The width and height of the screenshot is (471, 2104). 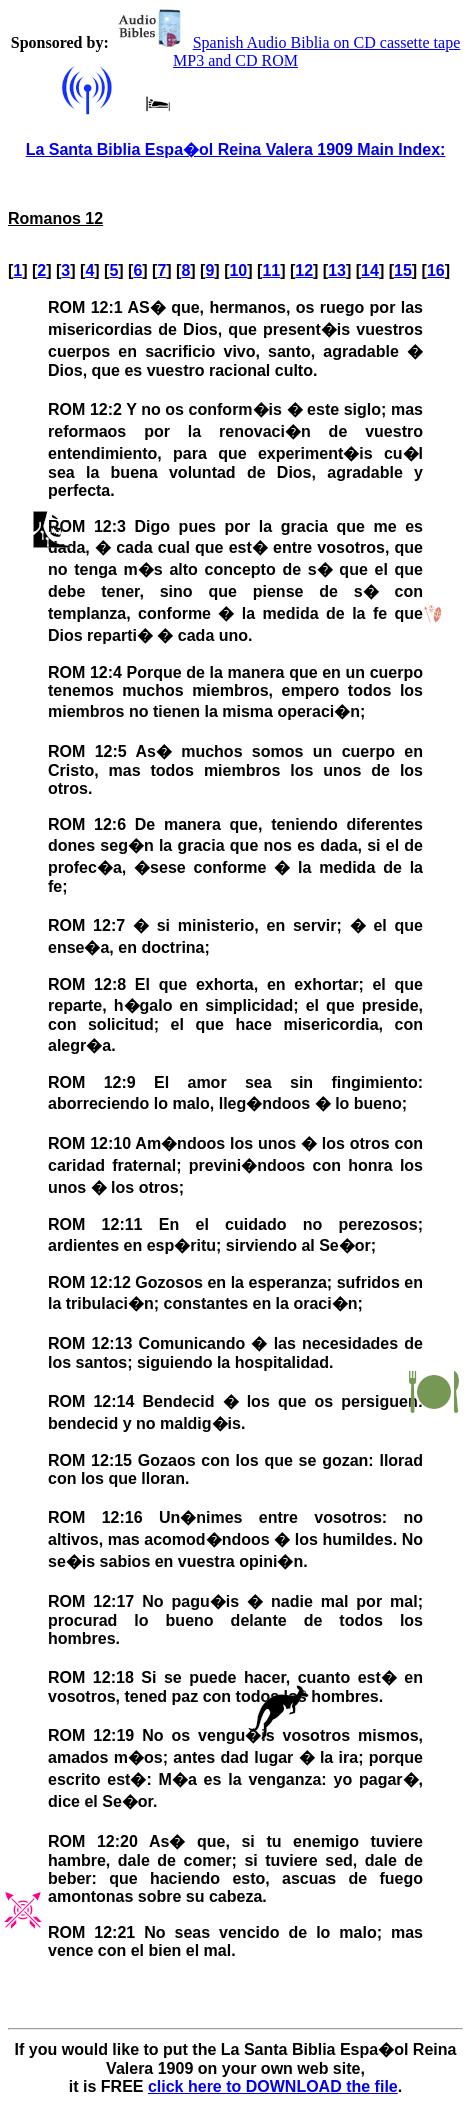 What do you see at coordinates (278, 1712) in the screenshot?
I see `indicates australian content or region` at bounding box center [278, 1712].